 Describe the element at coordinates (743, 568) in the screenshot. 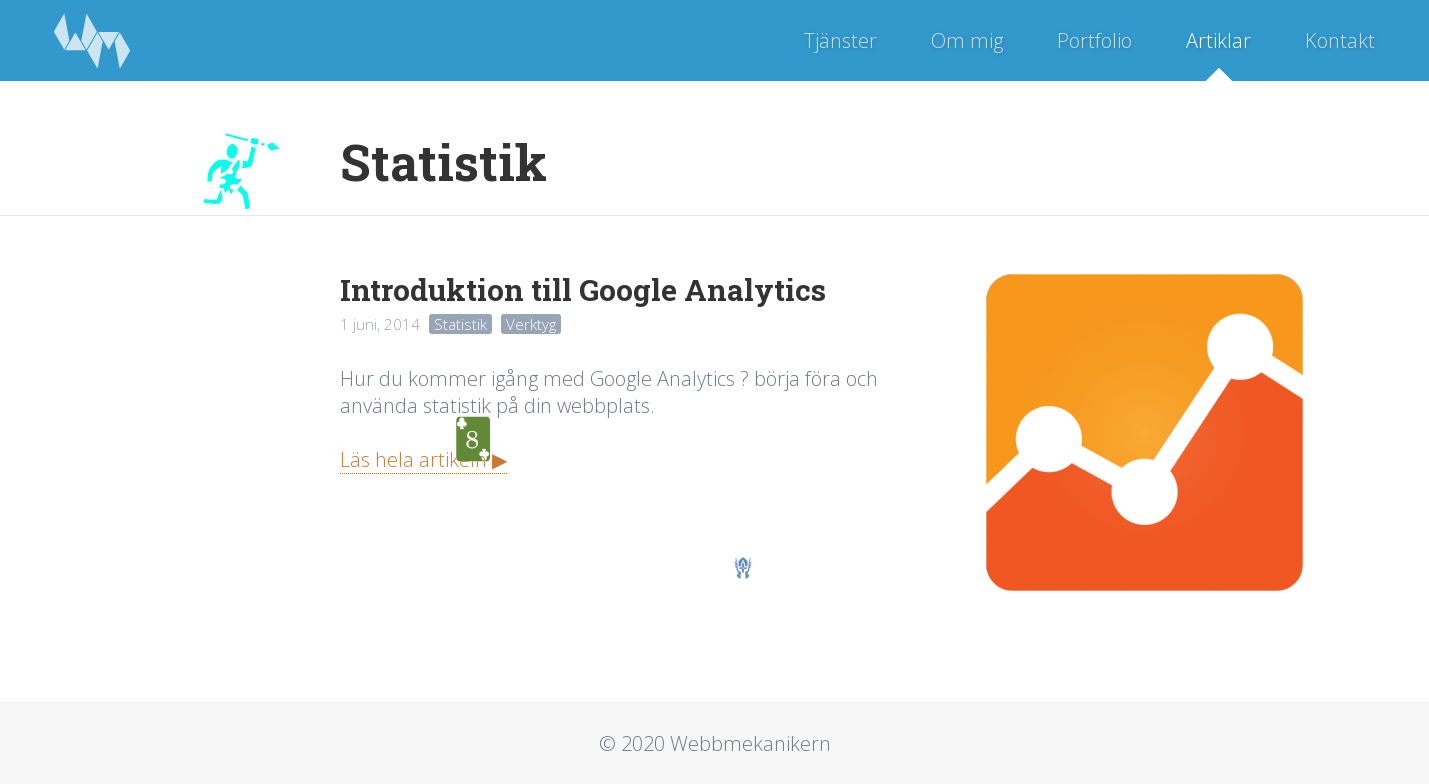

I see `select elf or elven character class` at that location.